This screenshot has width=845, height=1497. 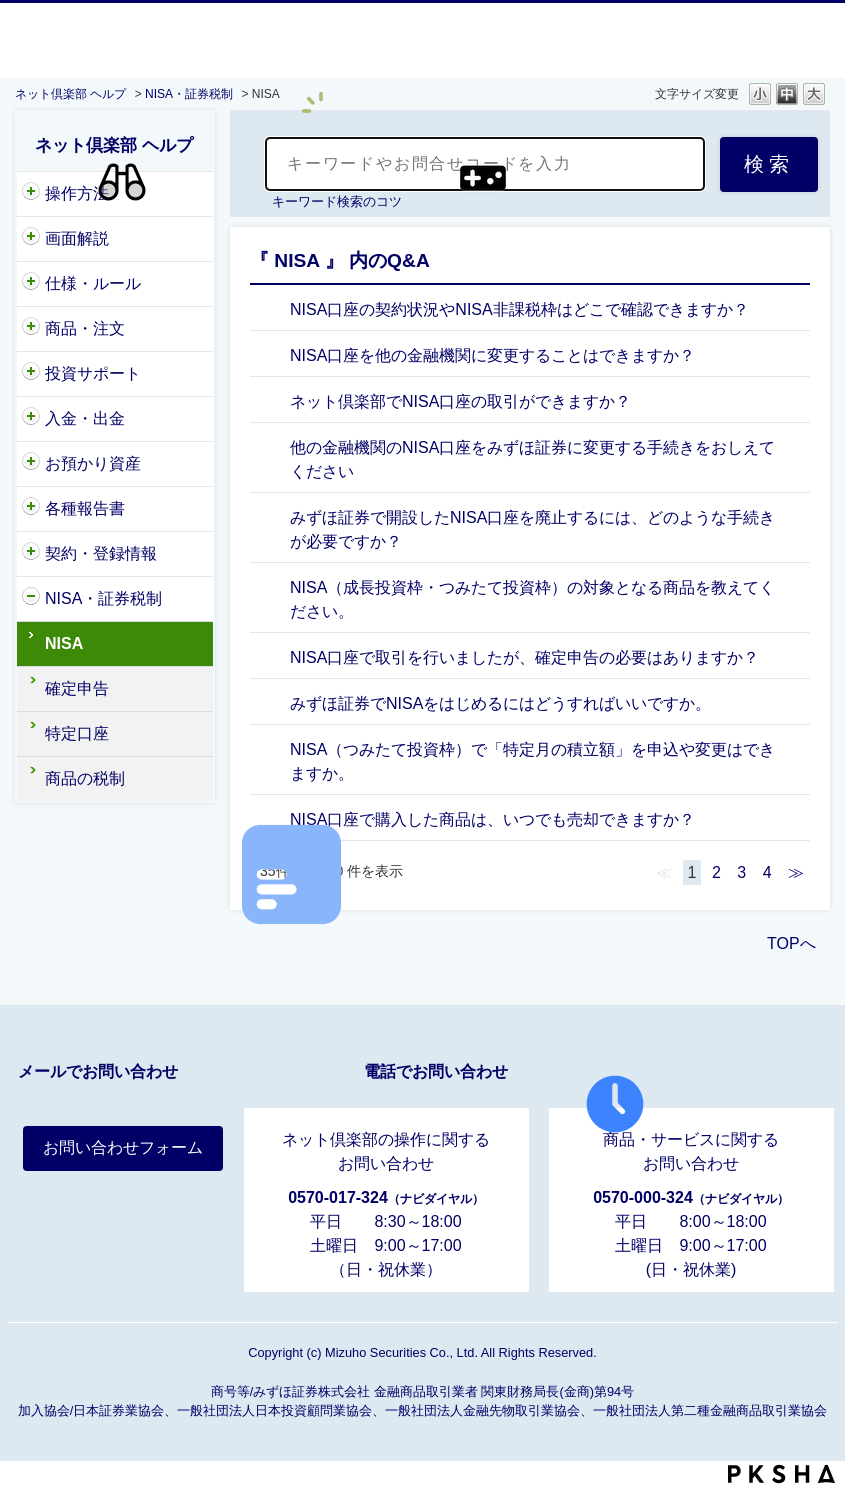 I want to click on access games or gaming features, so click(x=483, y=178).